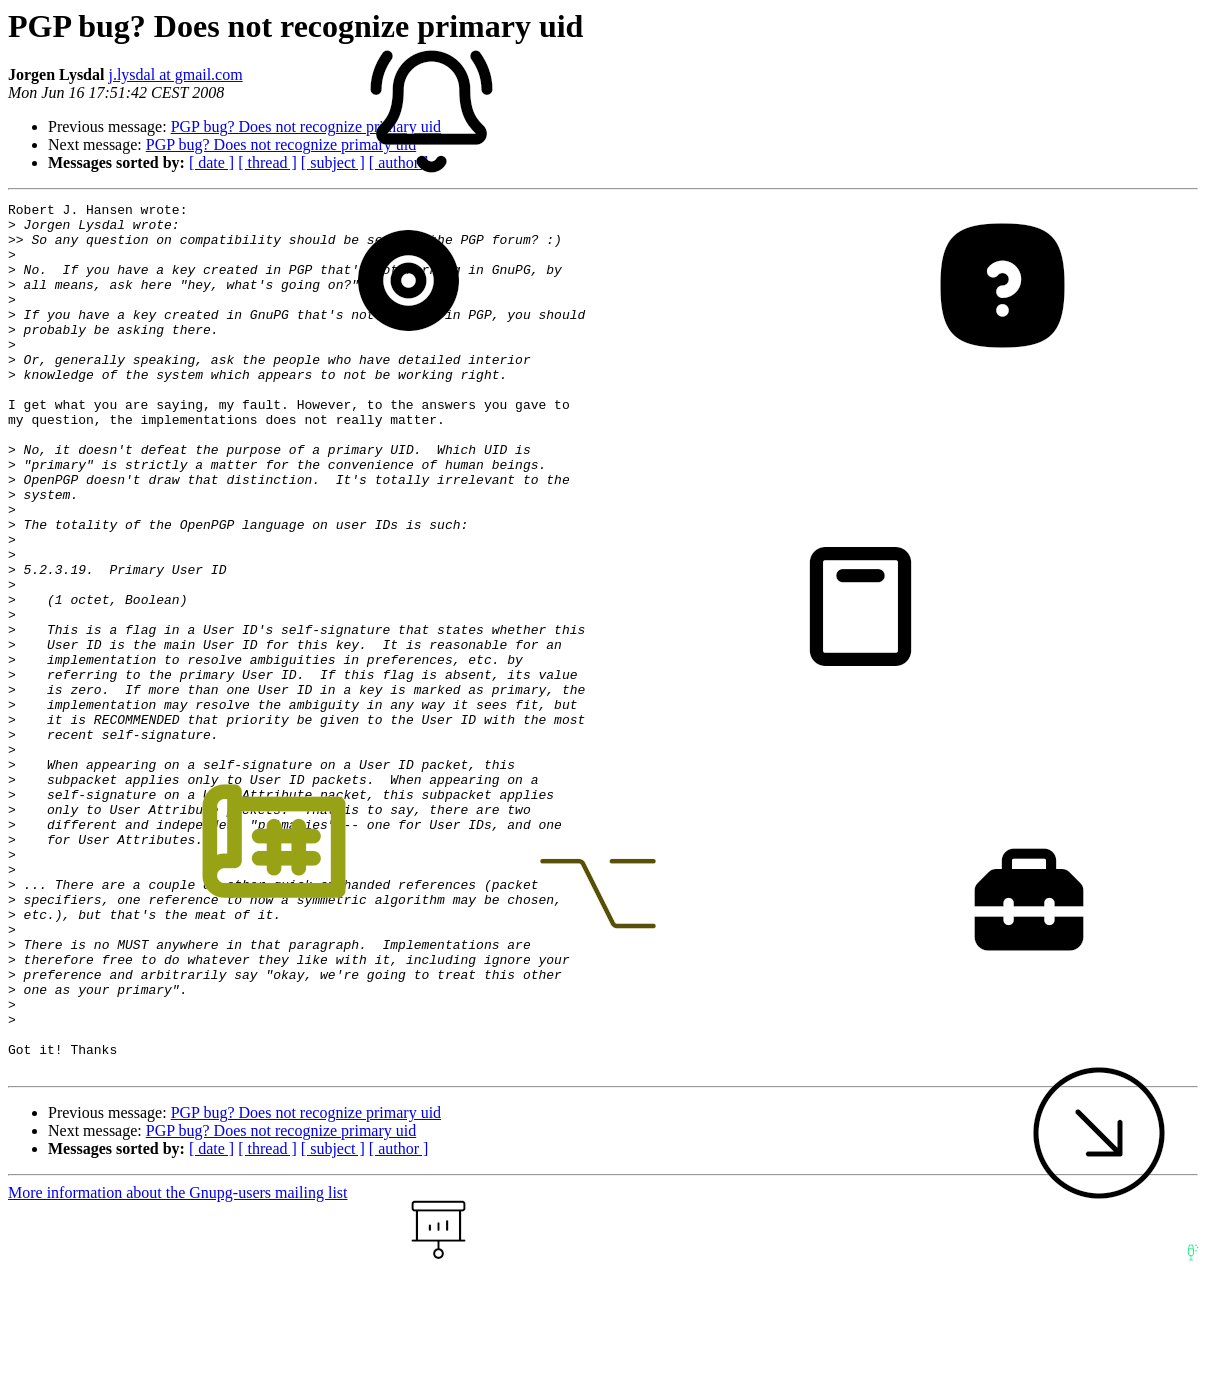 This screenshot has width=1206, height=1384. What do you see at coordinates (860, 606) in the screenshot?
I see `tablet device with speaker` at bounding box center [860, 606].